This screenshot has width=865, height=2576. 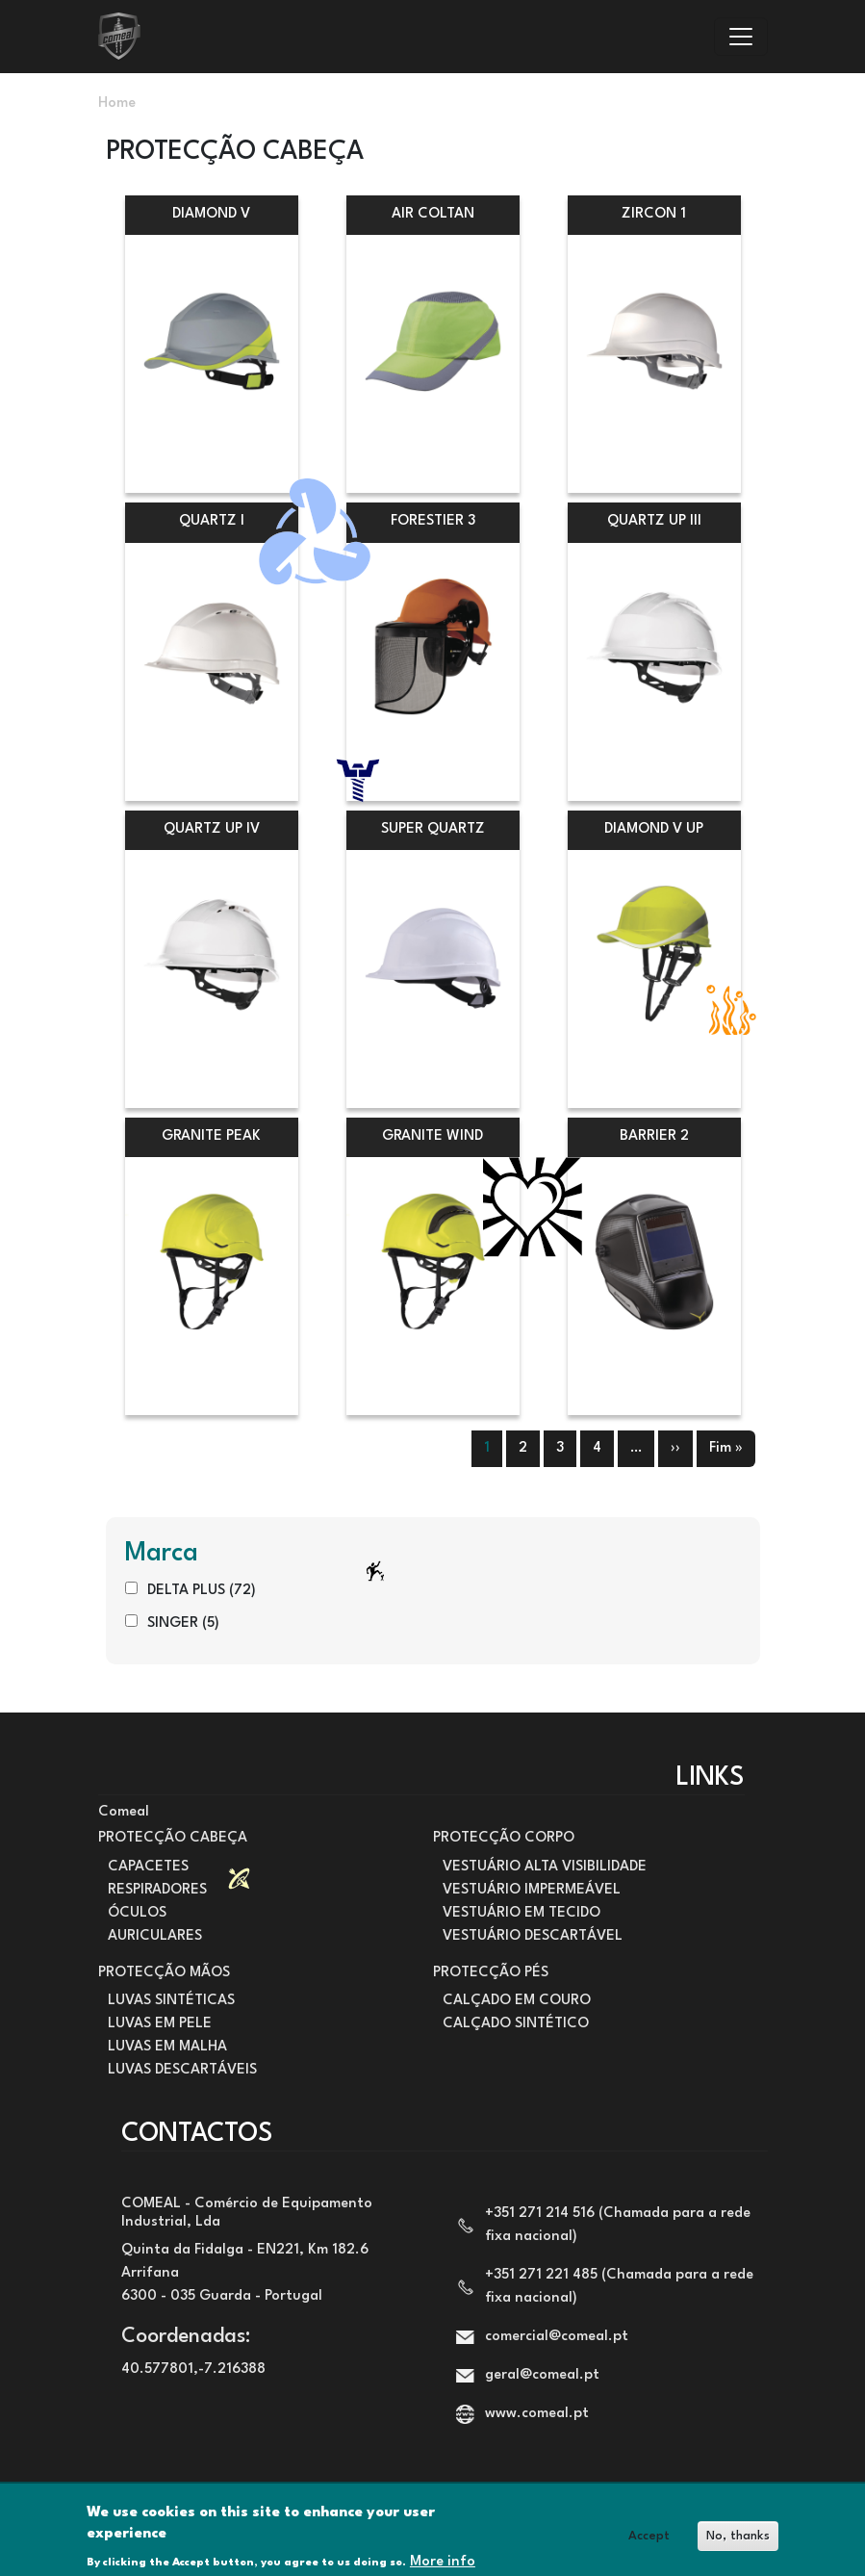 I want to click on collect or view shell items in game inventory, so click(x=314, y=533).